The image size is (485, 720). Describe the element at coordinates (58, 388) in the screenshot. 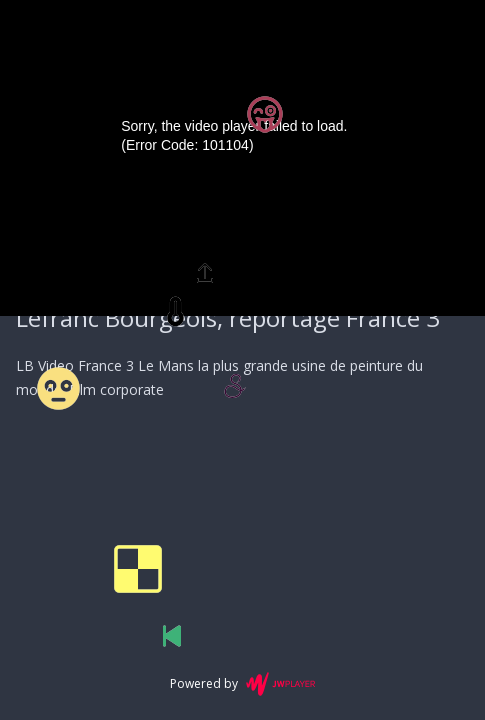

I see `flushed or surprised reaction emoji` at that location.